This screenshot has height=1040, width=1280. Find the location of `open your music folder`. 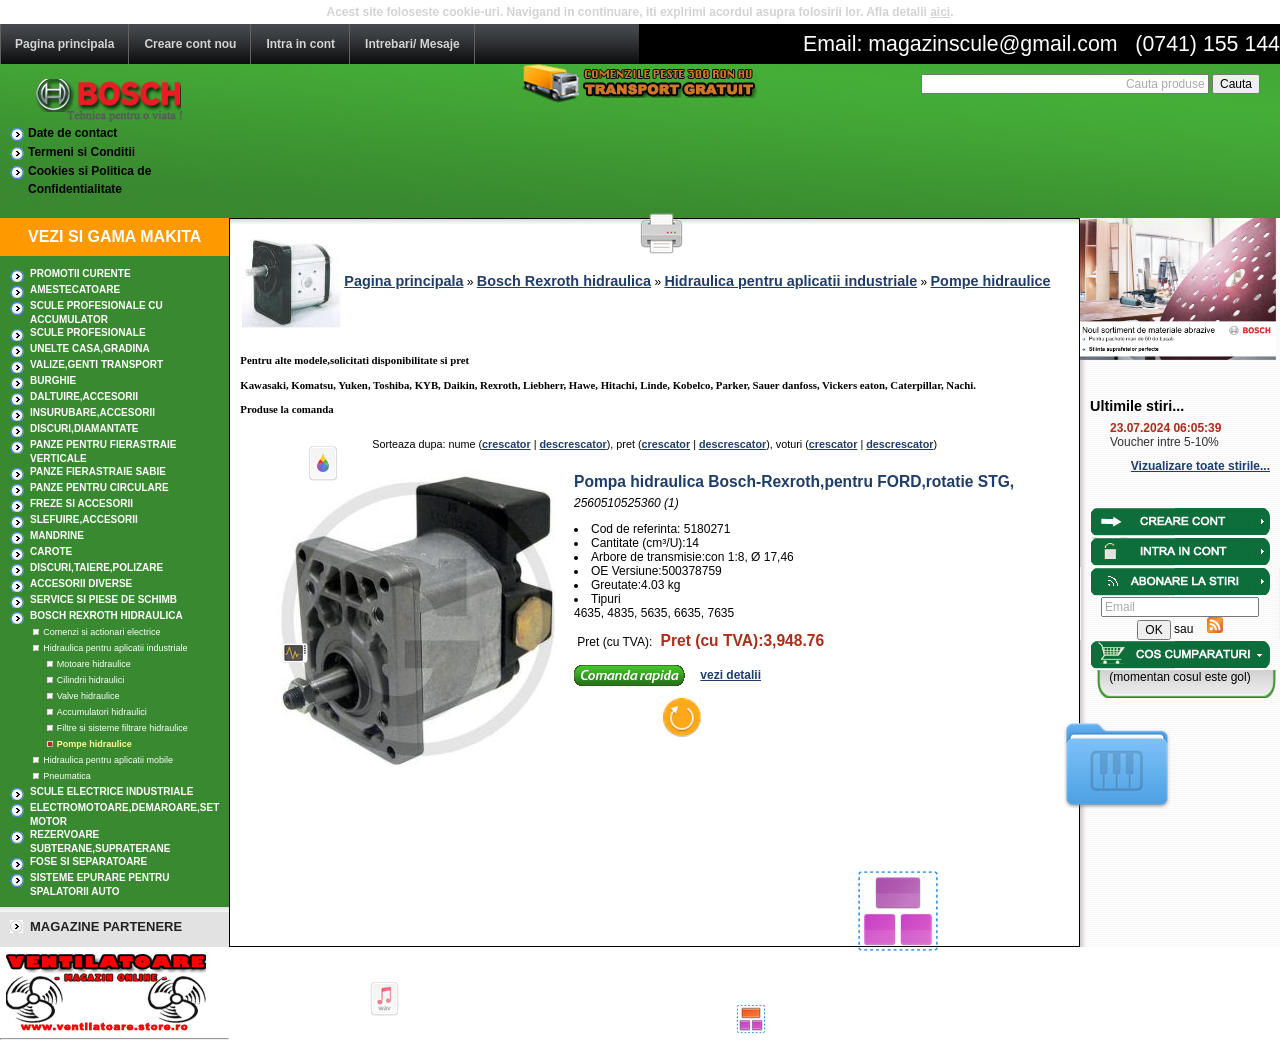

open your music folder is located at coordinates (1117, 764).